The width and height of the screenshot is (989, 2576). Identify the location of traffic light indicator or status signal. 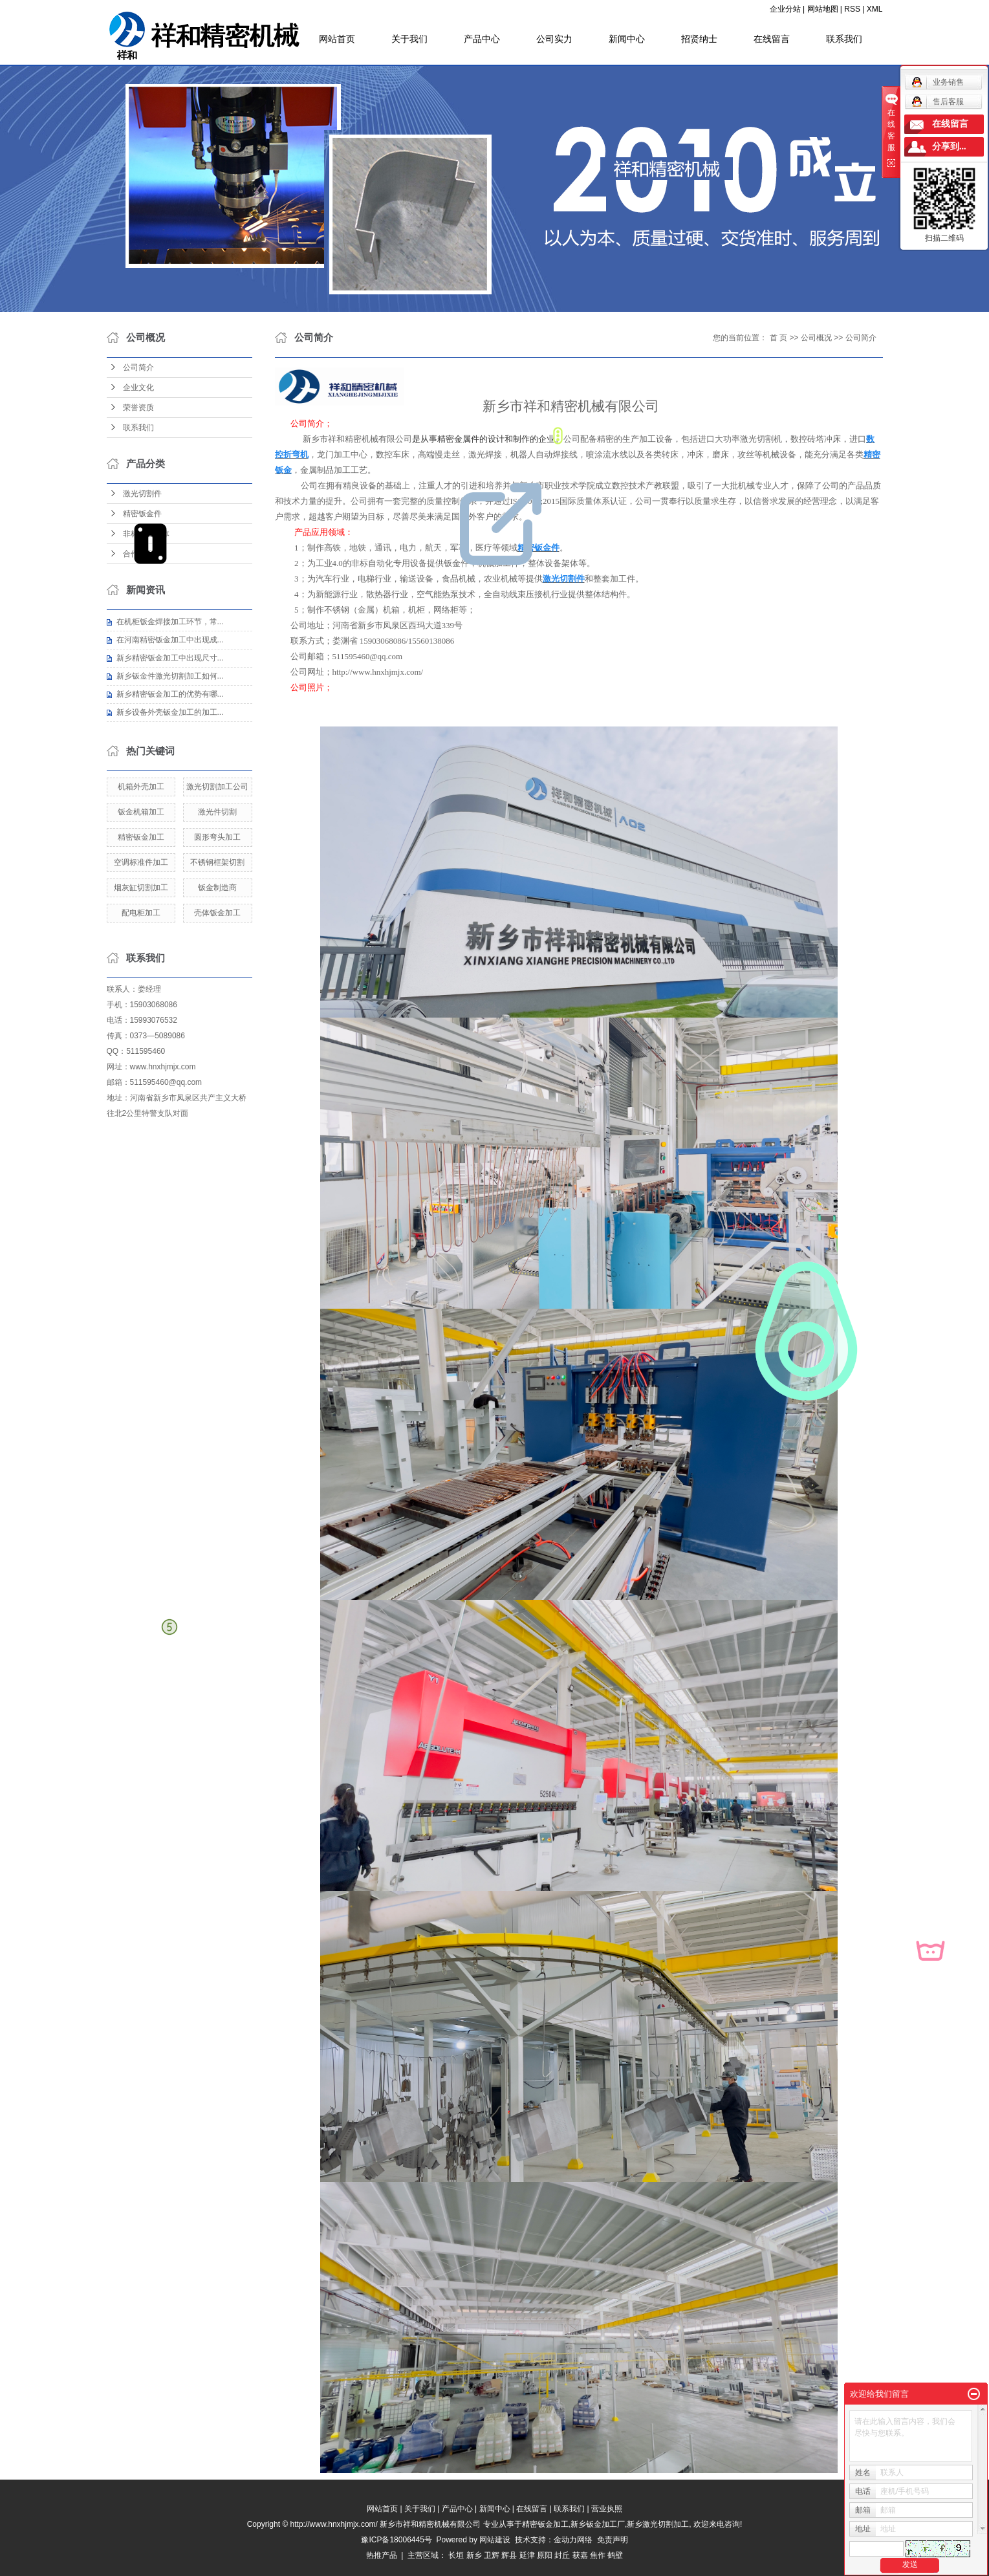
(558, 435).